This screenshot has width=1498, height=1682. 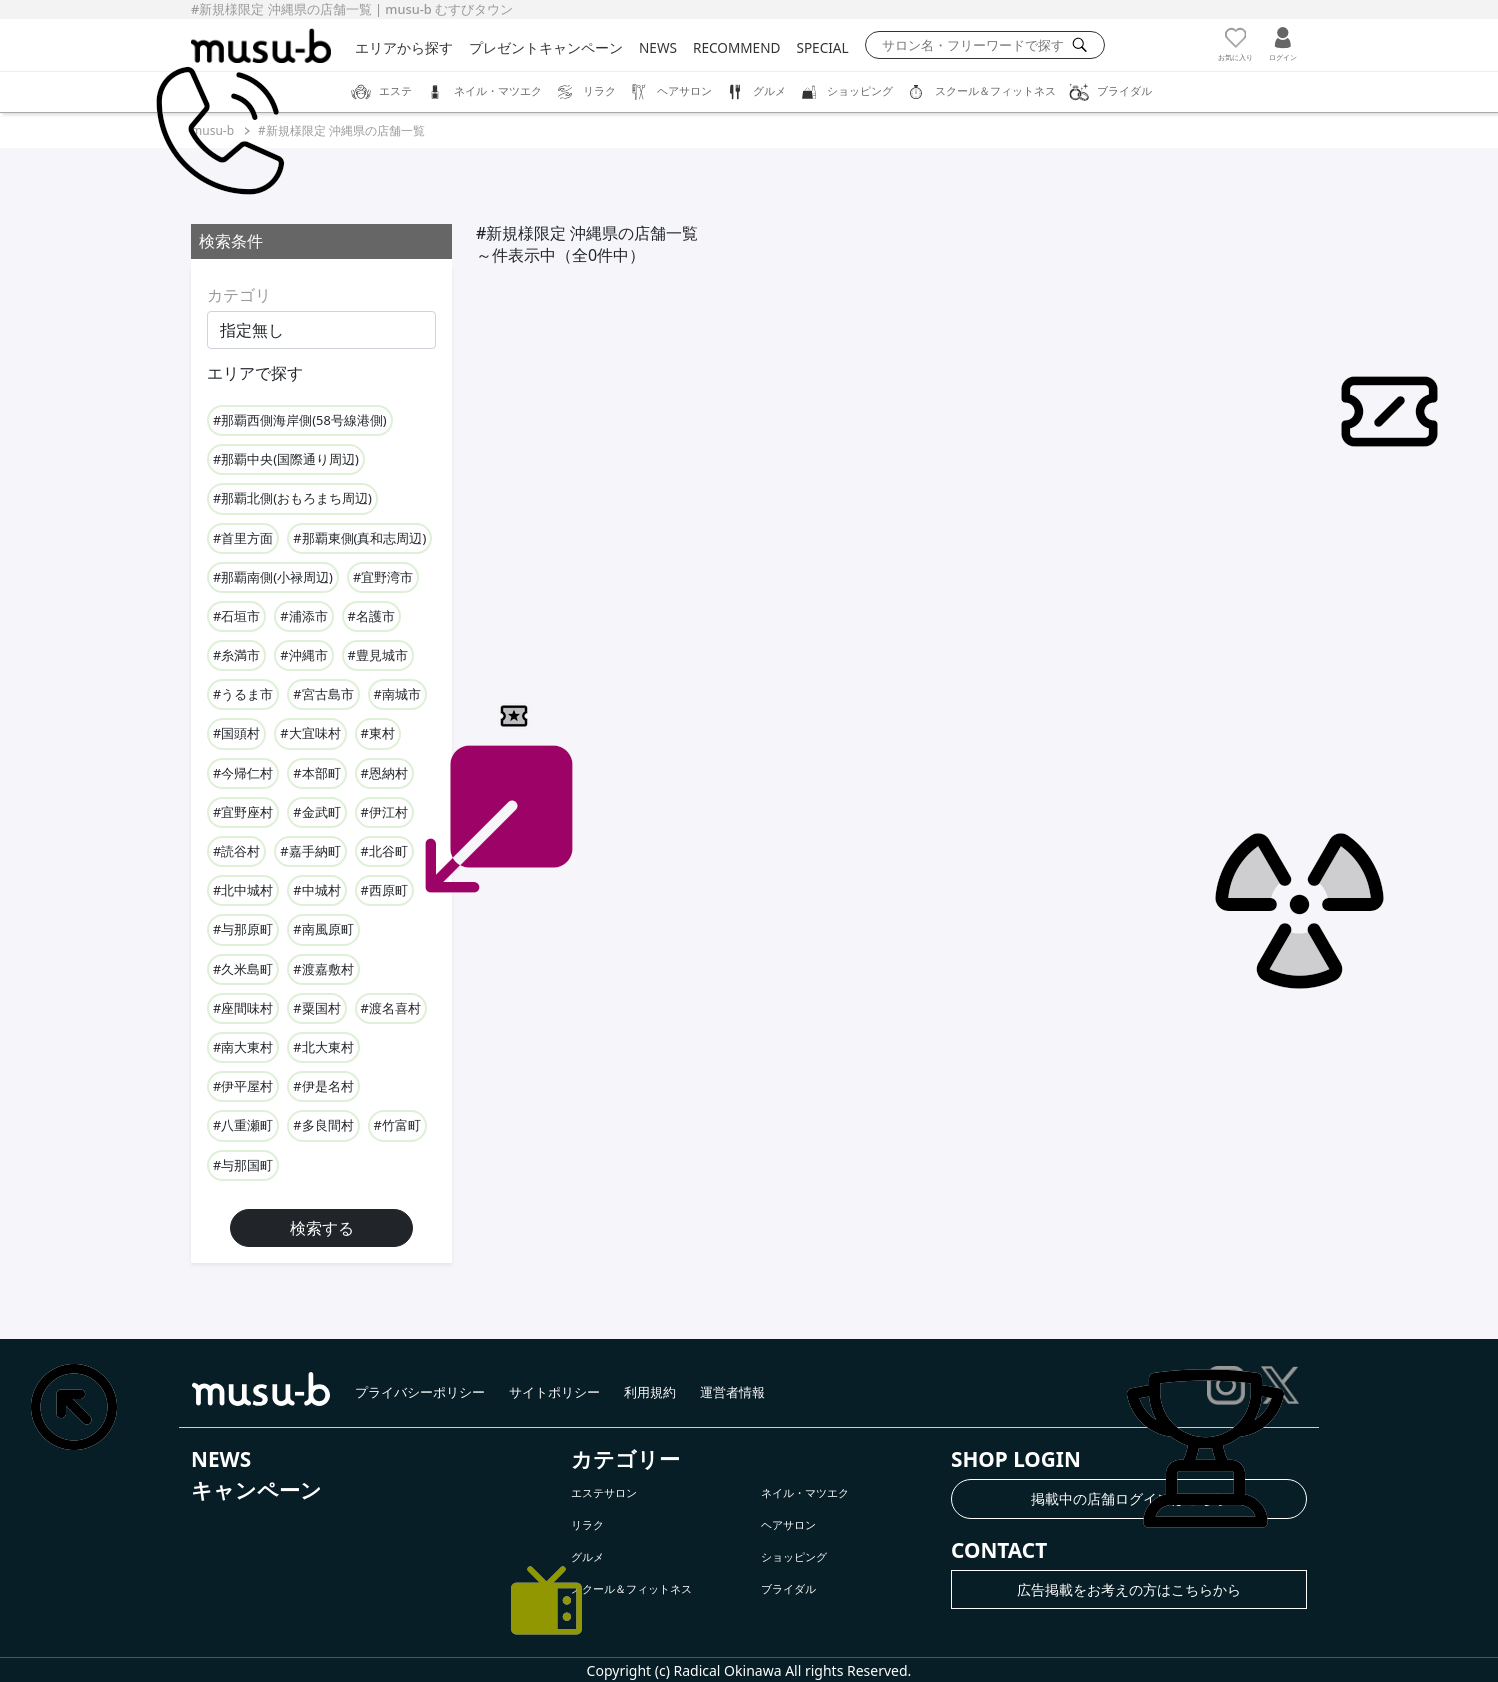 I want to click on view achievements or awards, so click(x=1205, y=1448).